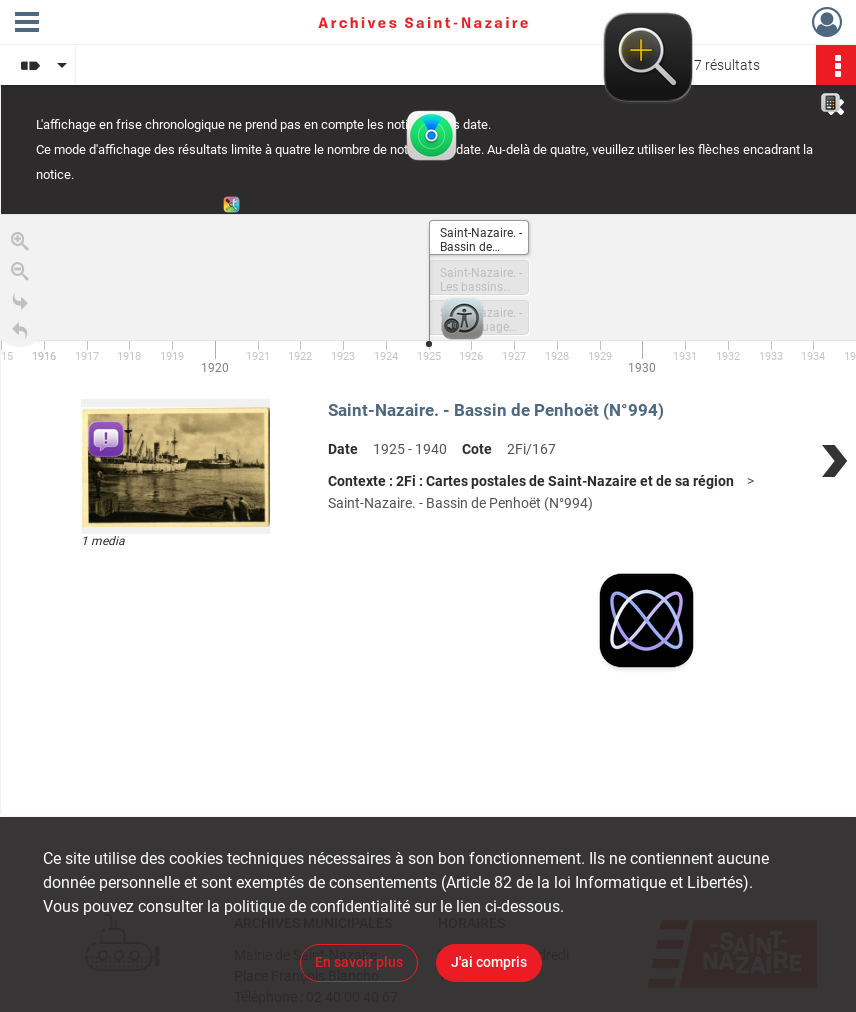  I want to click on open ladybird web browser, so click(646, 620).